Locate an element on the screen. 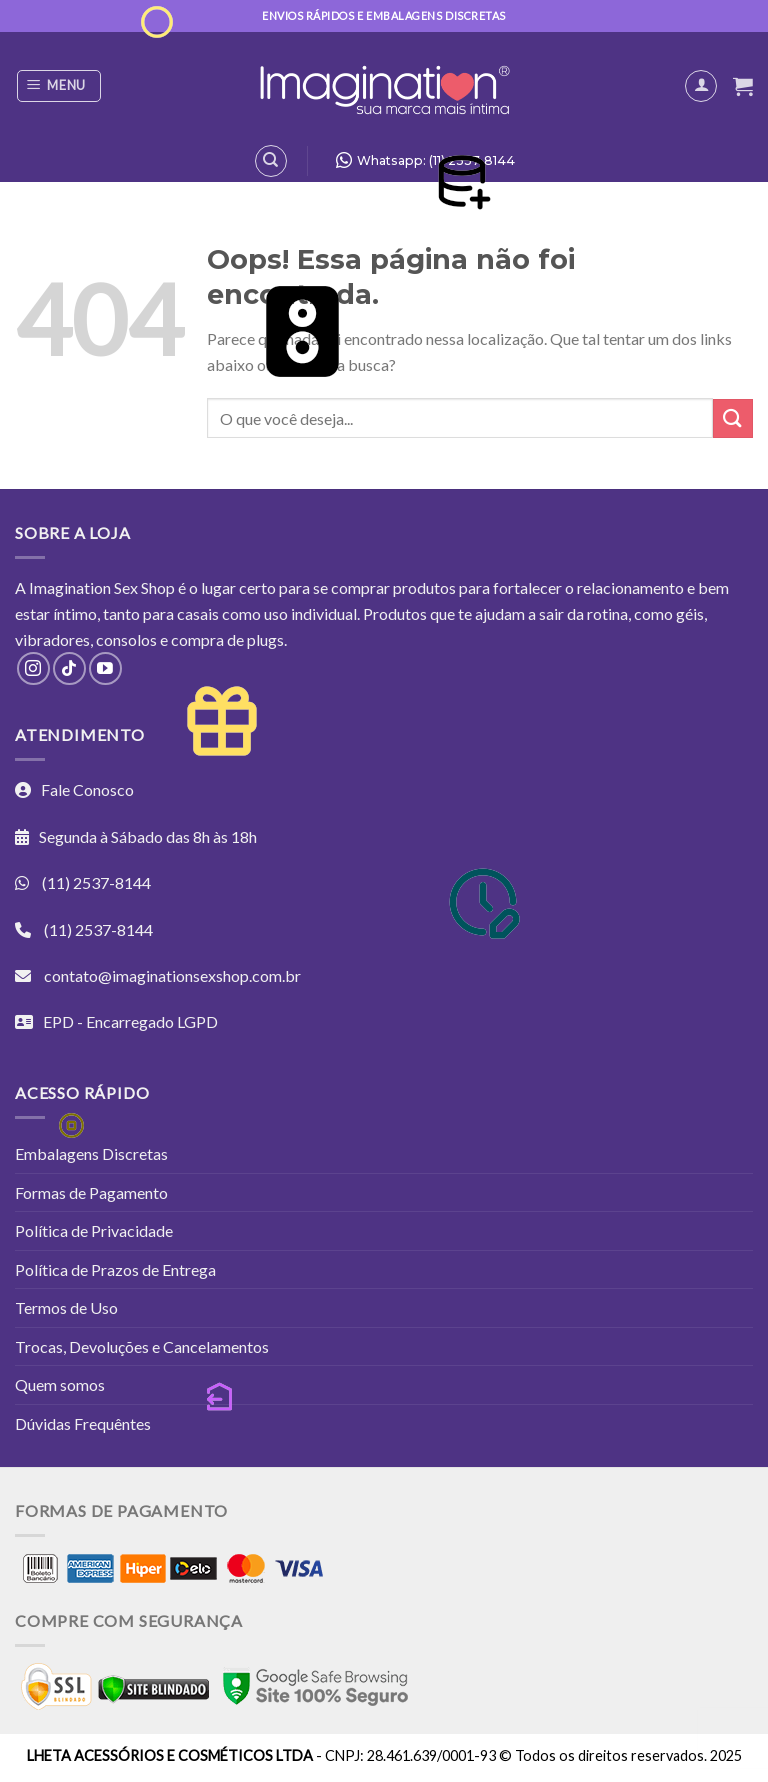  edit a scheduled time or event is located at coordinates (483, 902).